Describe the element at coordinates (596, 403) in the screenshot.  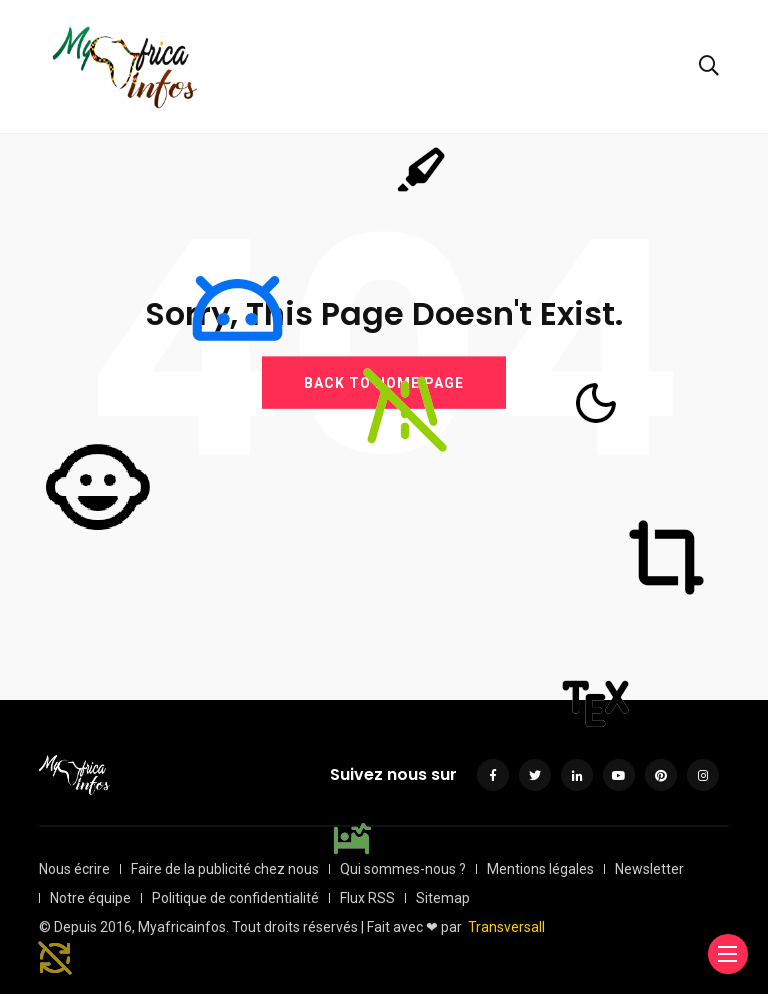
I see `toggle dark mode or night theme` at that location.